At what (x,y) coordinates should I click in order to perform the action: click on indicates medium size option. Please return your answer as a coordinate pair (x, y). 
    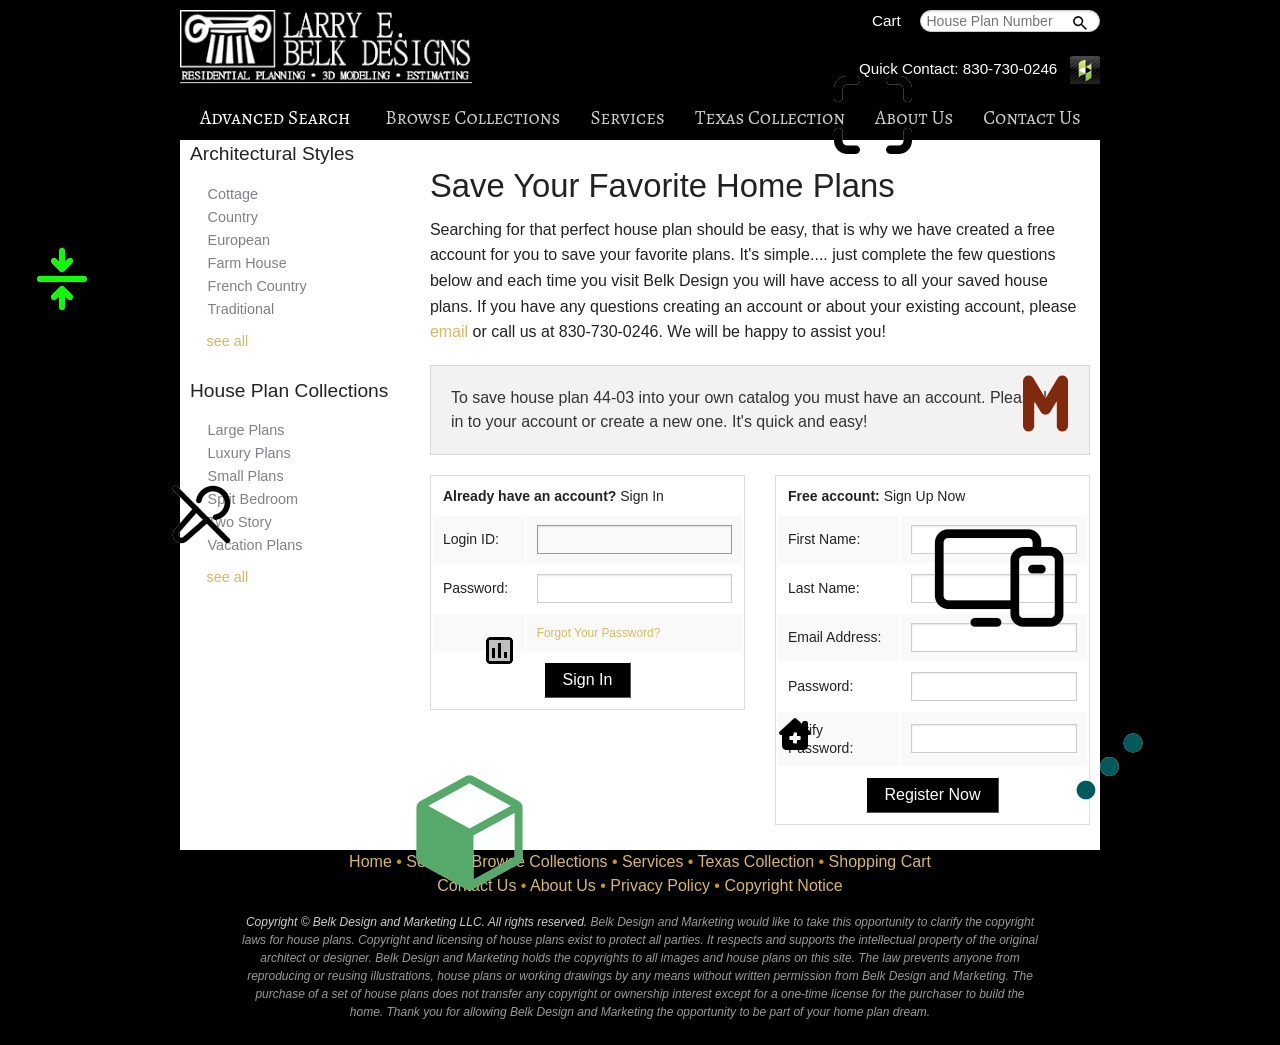
    Looking at the image, I should click on (1045, 403).